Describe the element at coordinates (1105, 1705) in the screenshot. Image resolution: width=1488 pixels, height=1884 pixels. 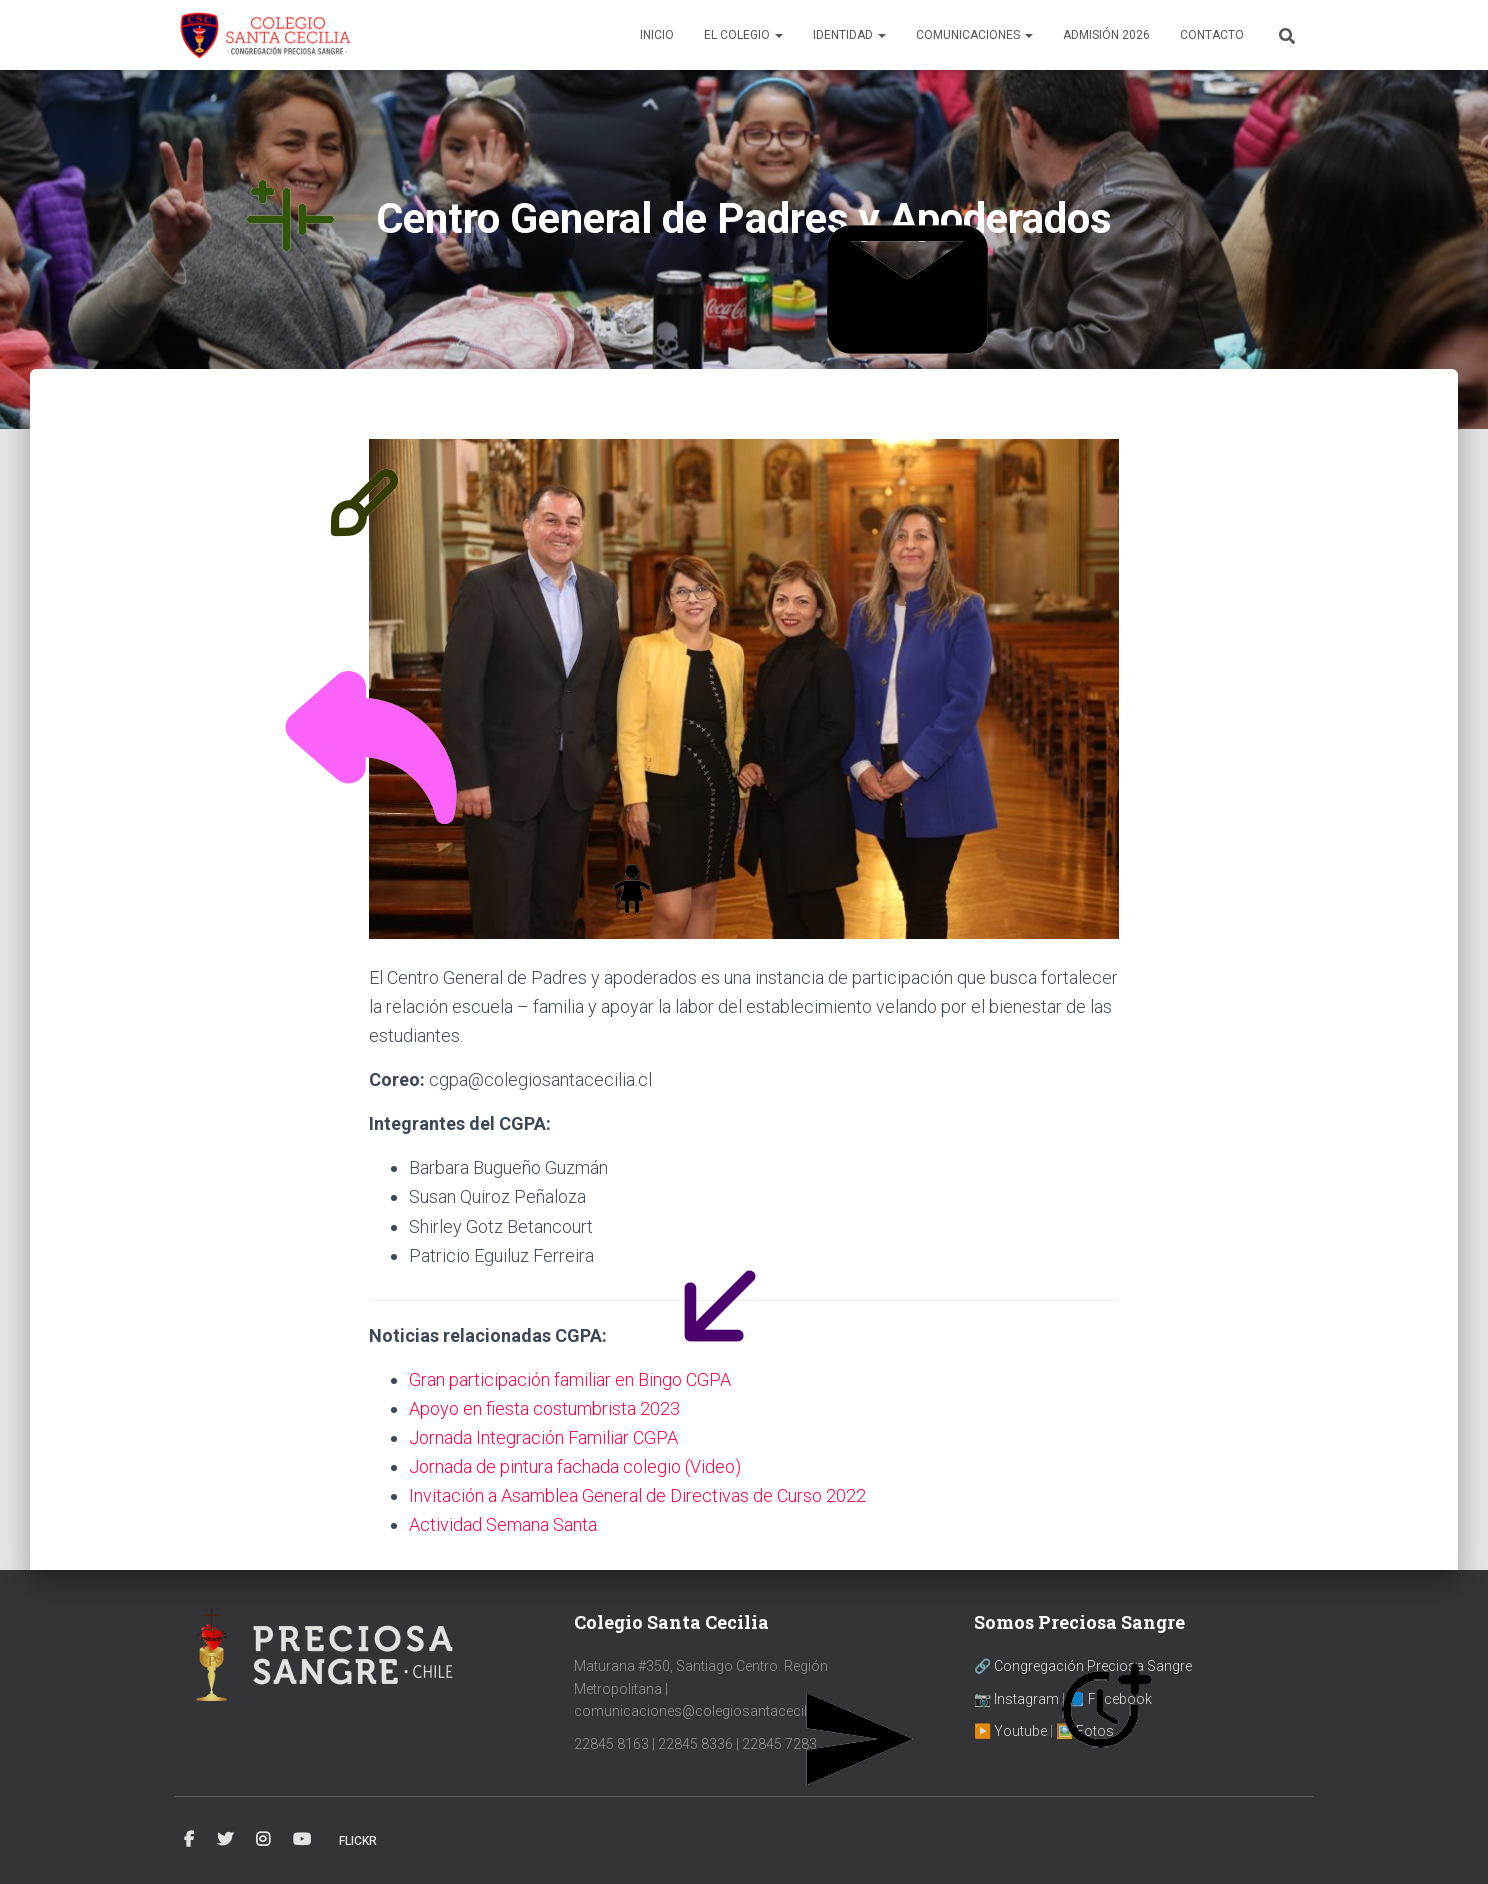
I see `add more time to a timer or countdown` at that location.